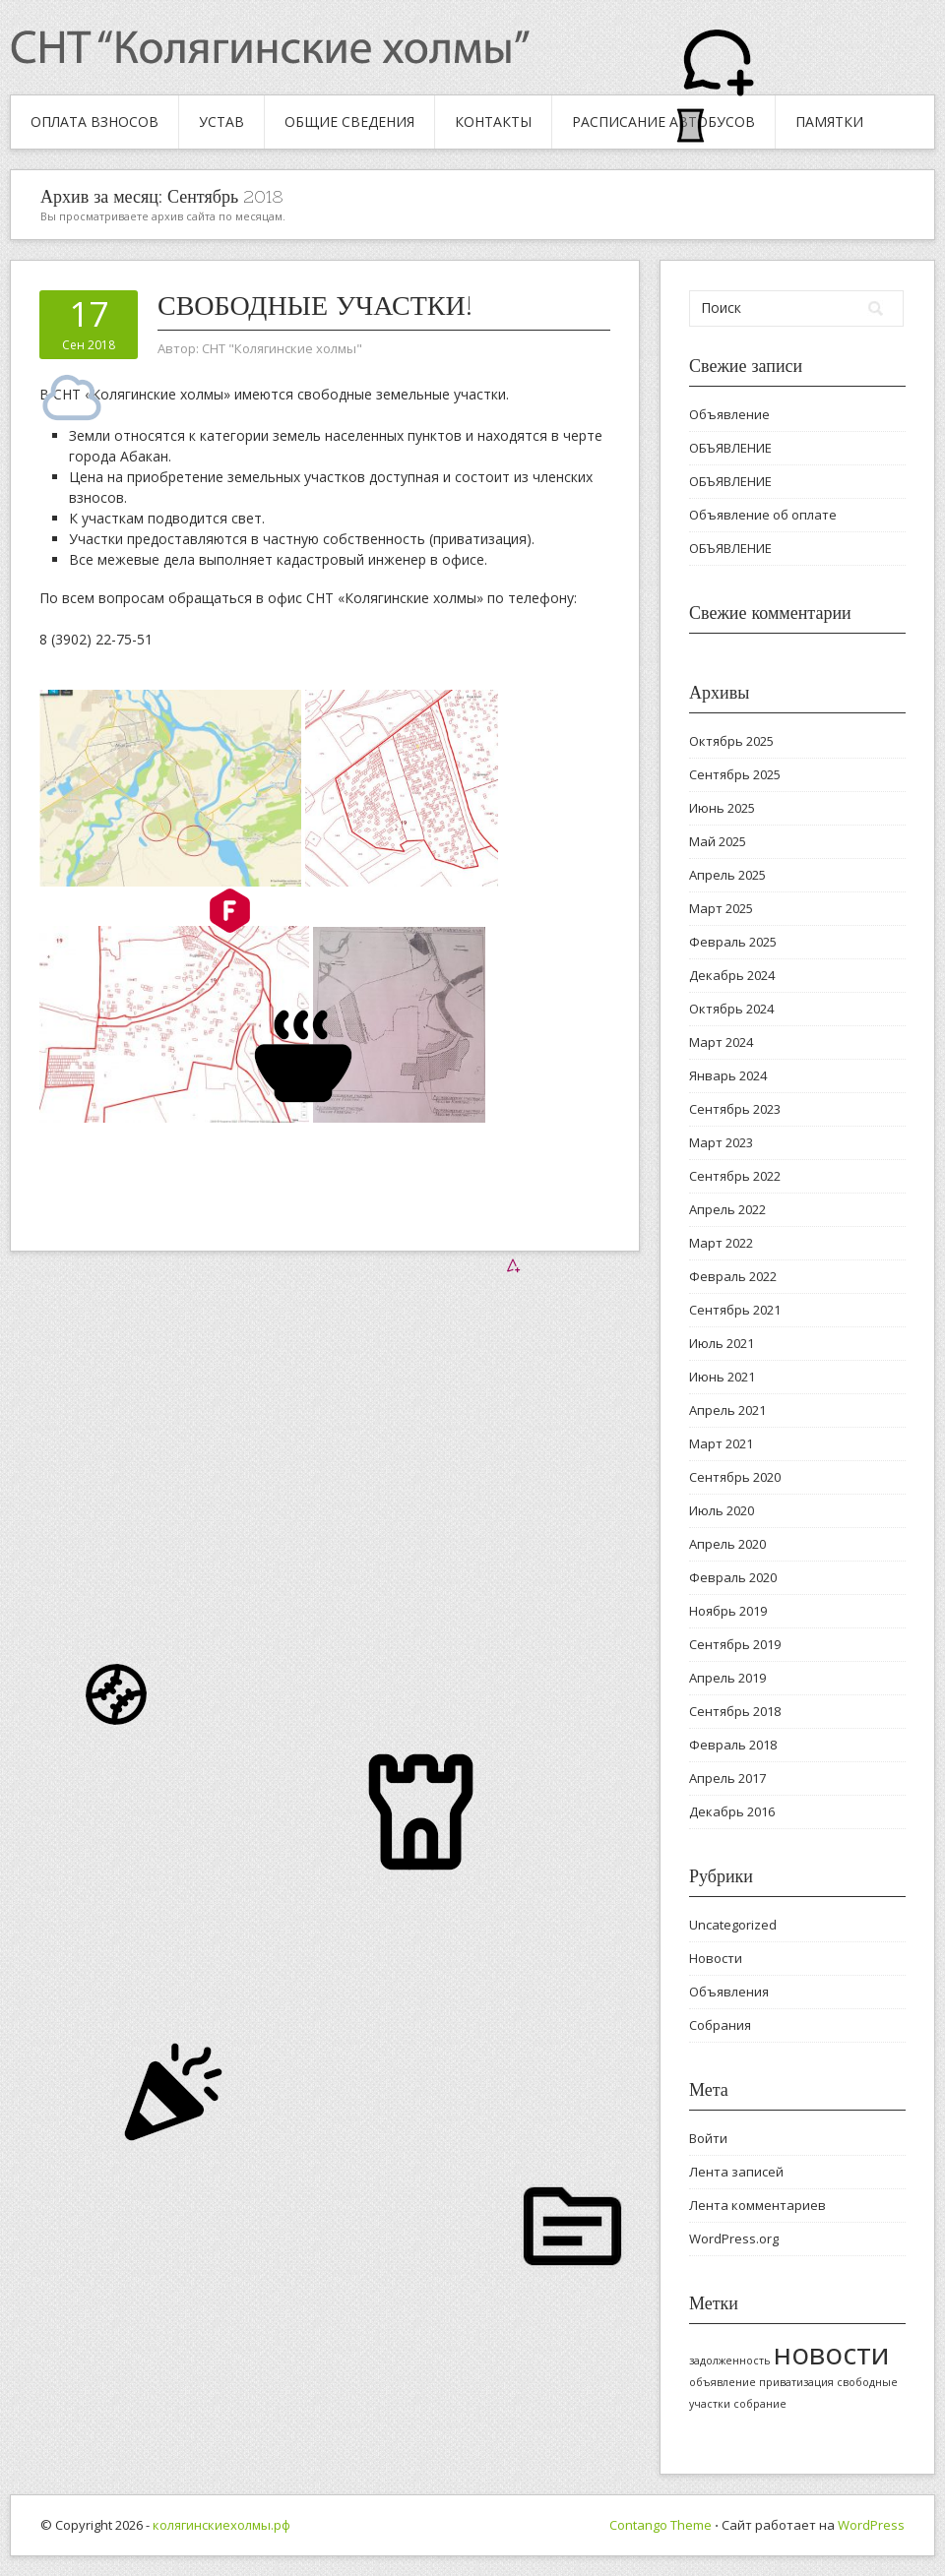 This screenshot has width=945, height=2576. I want to click on access castle or fortress-themed game, so click(420, 1811).